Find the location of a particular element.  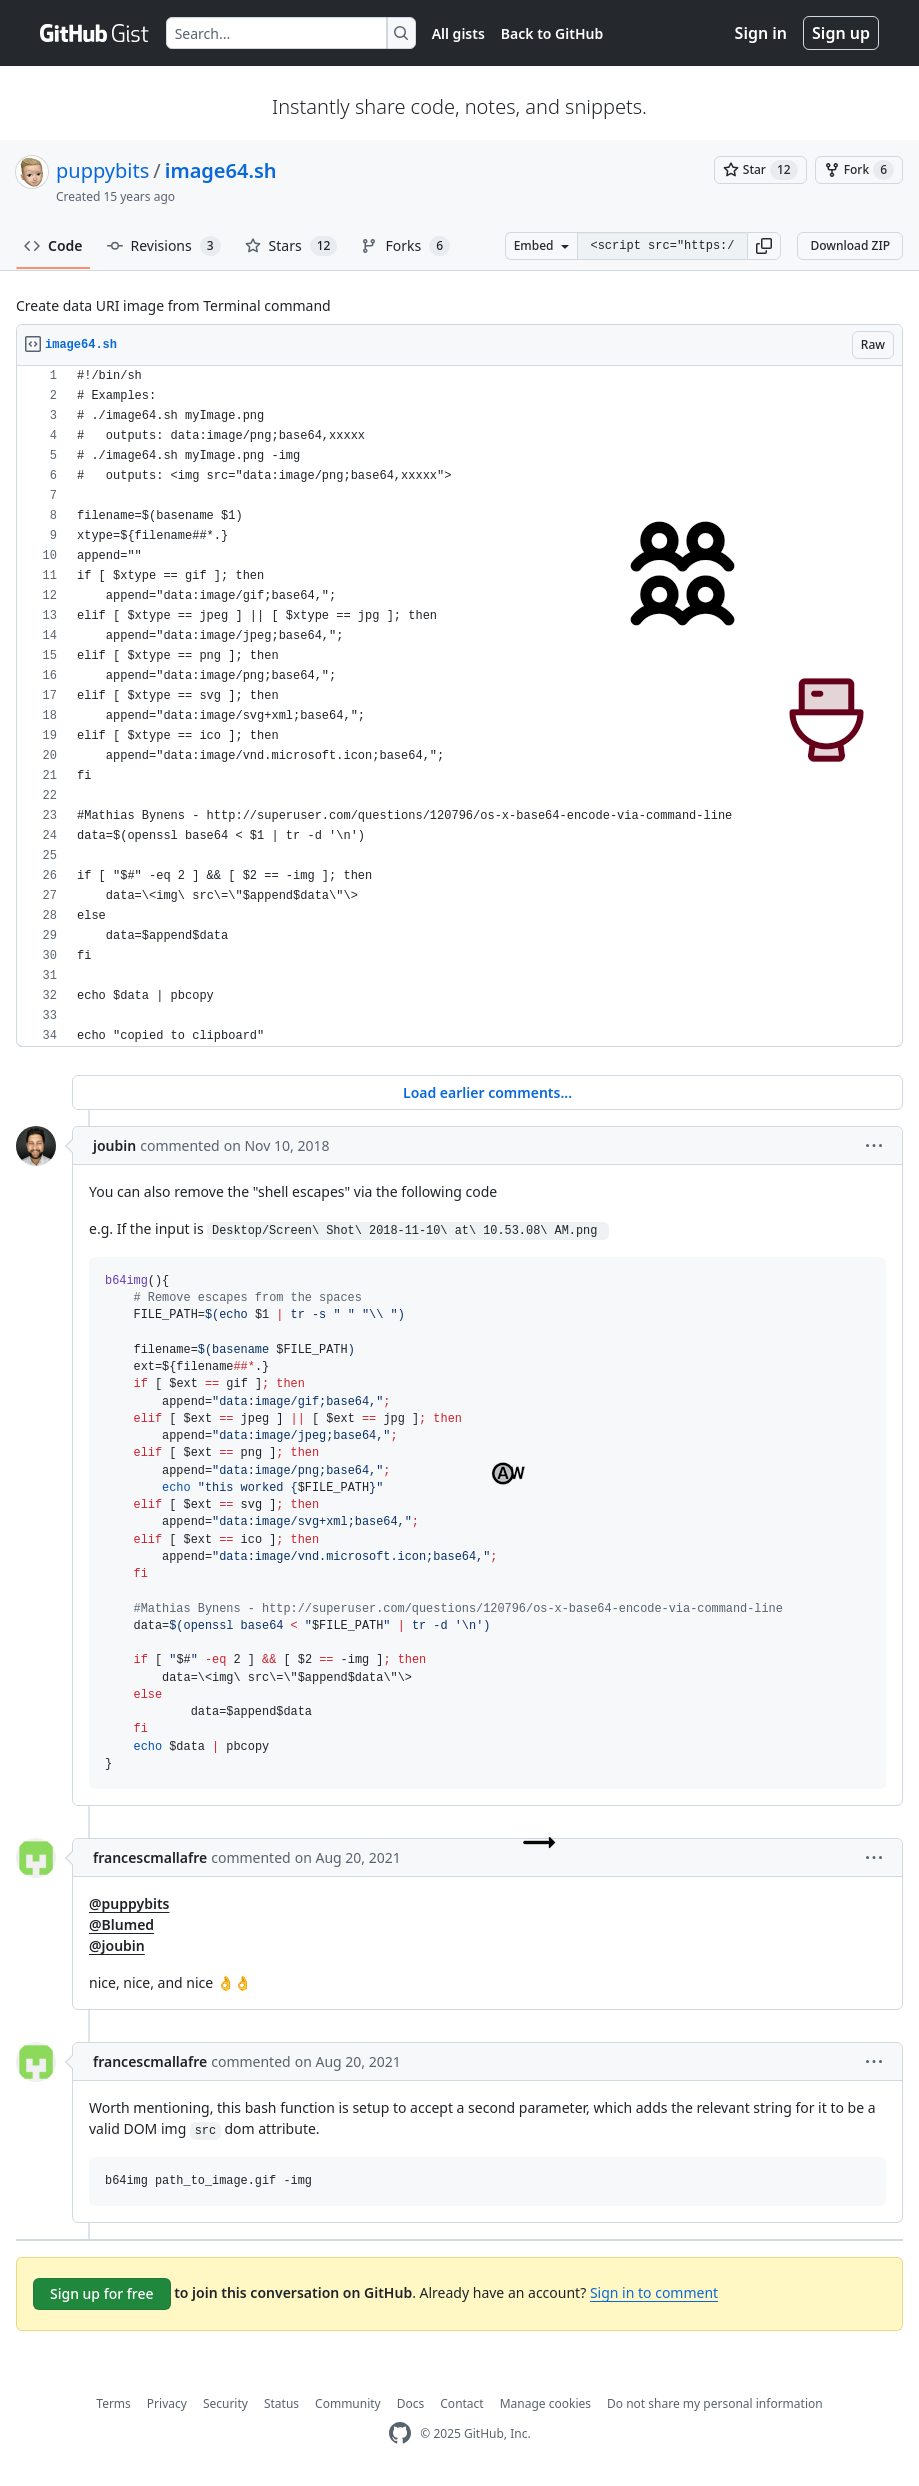

view all team members is located at coordinates (682, 573).